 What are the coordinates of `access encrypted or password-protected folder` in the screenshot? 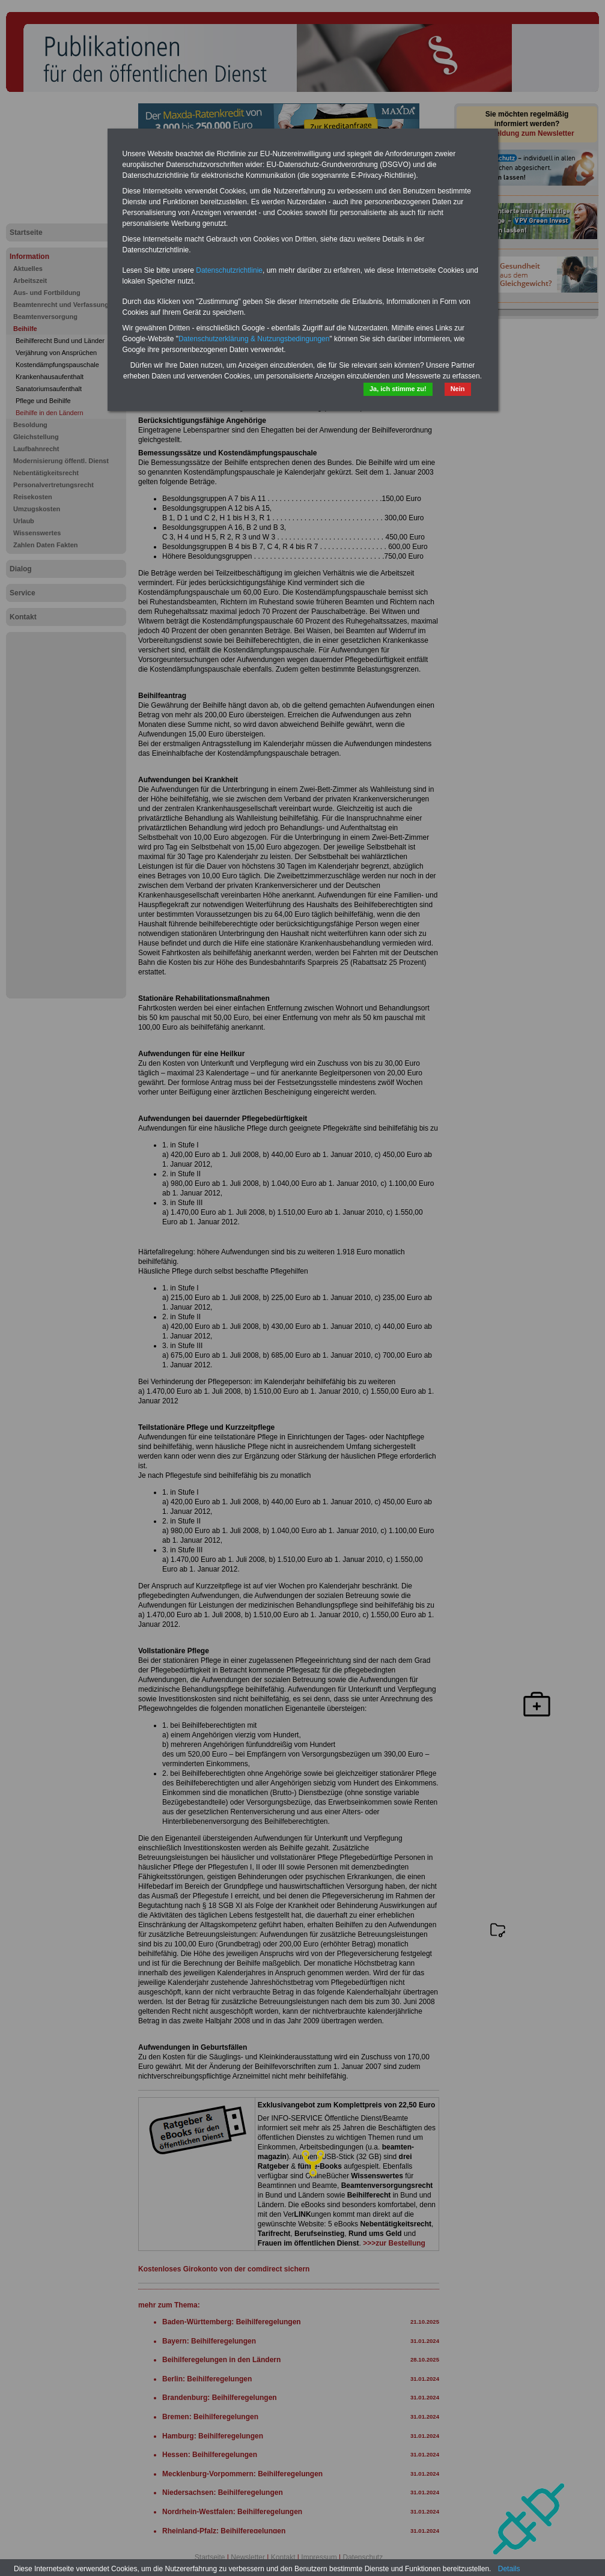 It's located at (497, 1930).